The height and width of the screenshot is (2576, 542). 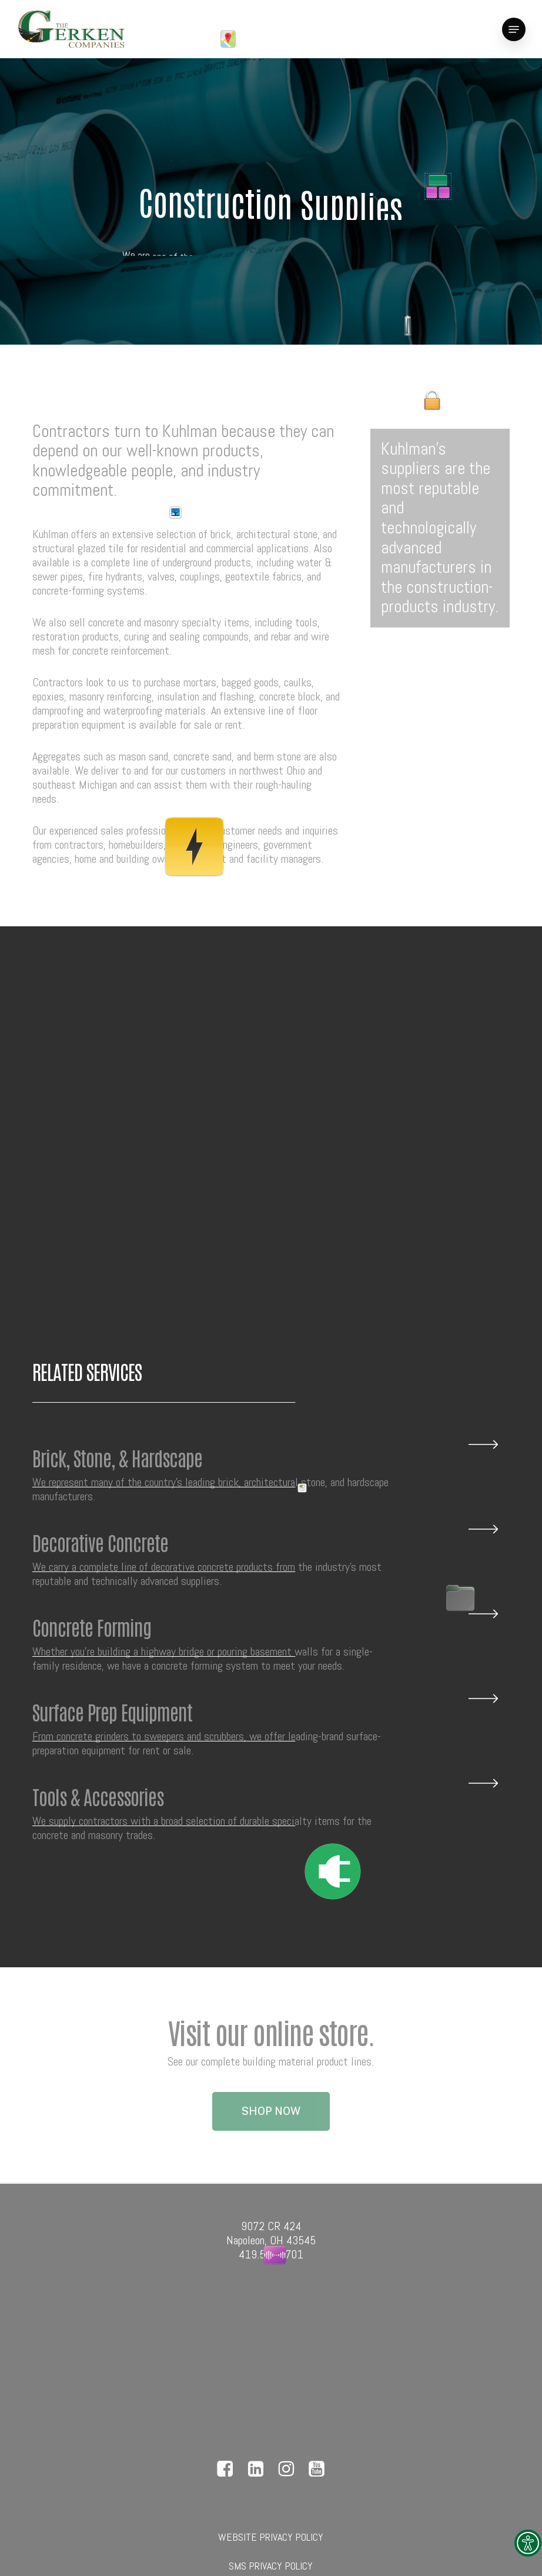 What do you see at coordinates (460, 1598) in the screenshot?
I see `open folder to view contents` at bounding box center [460, 1598].